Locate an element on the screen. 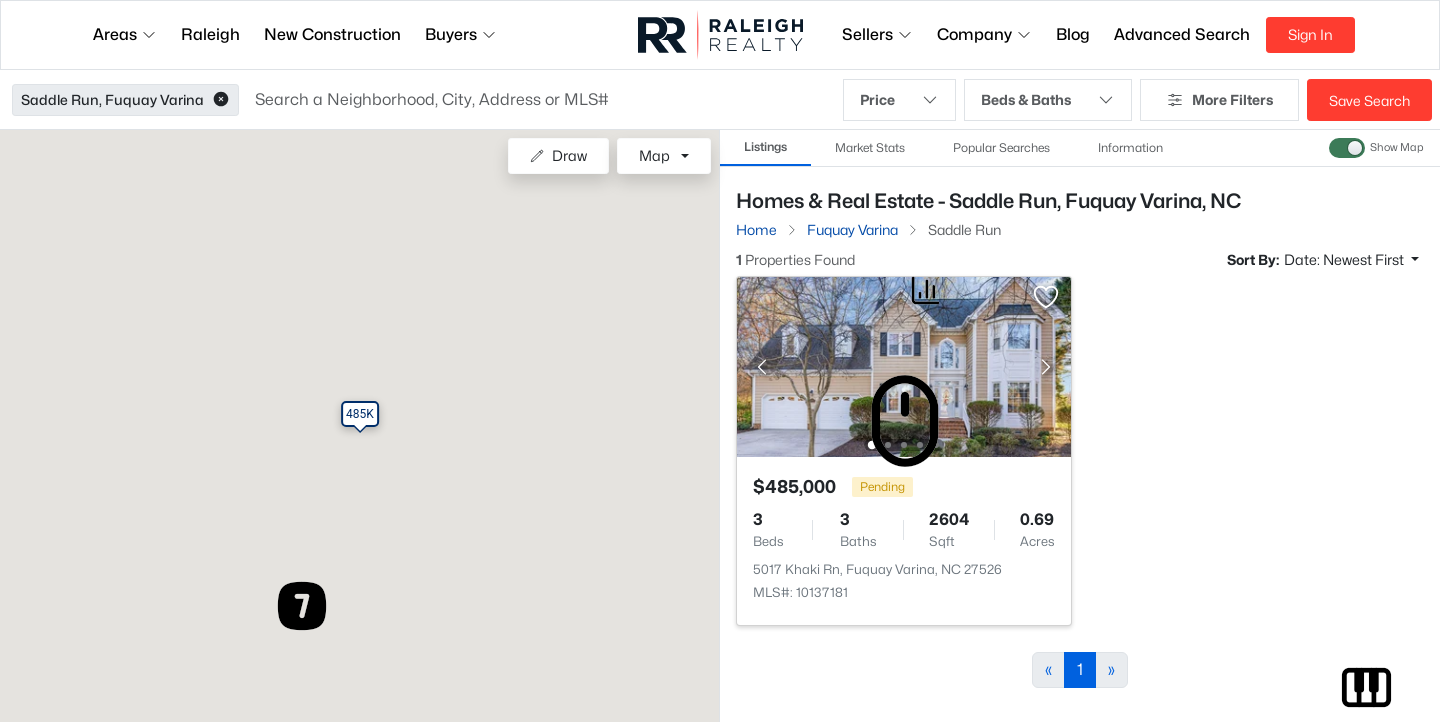 This screenshot has height=722, width=1440. open piano or keyboard instrument app is located at coordinates (1366, 687).